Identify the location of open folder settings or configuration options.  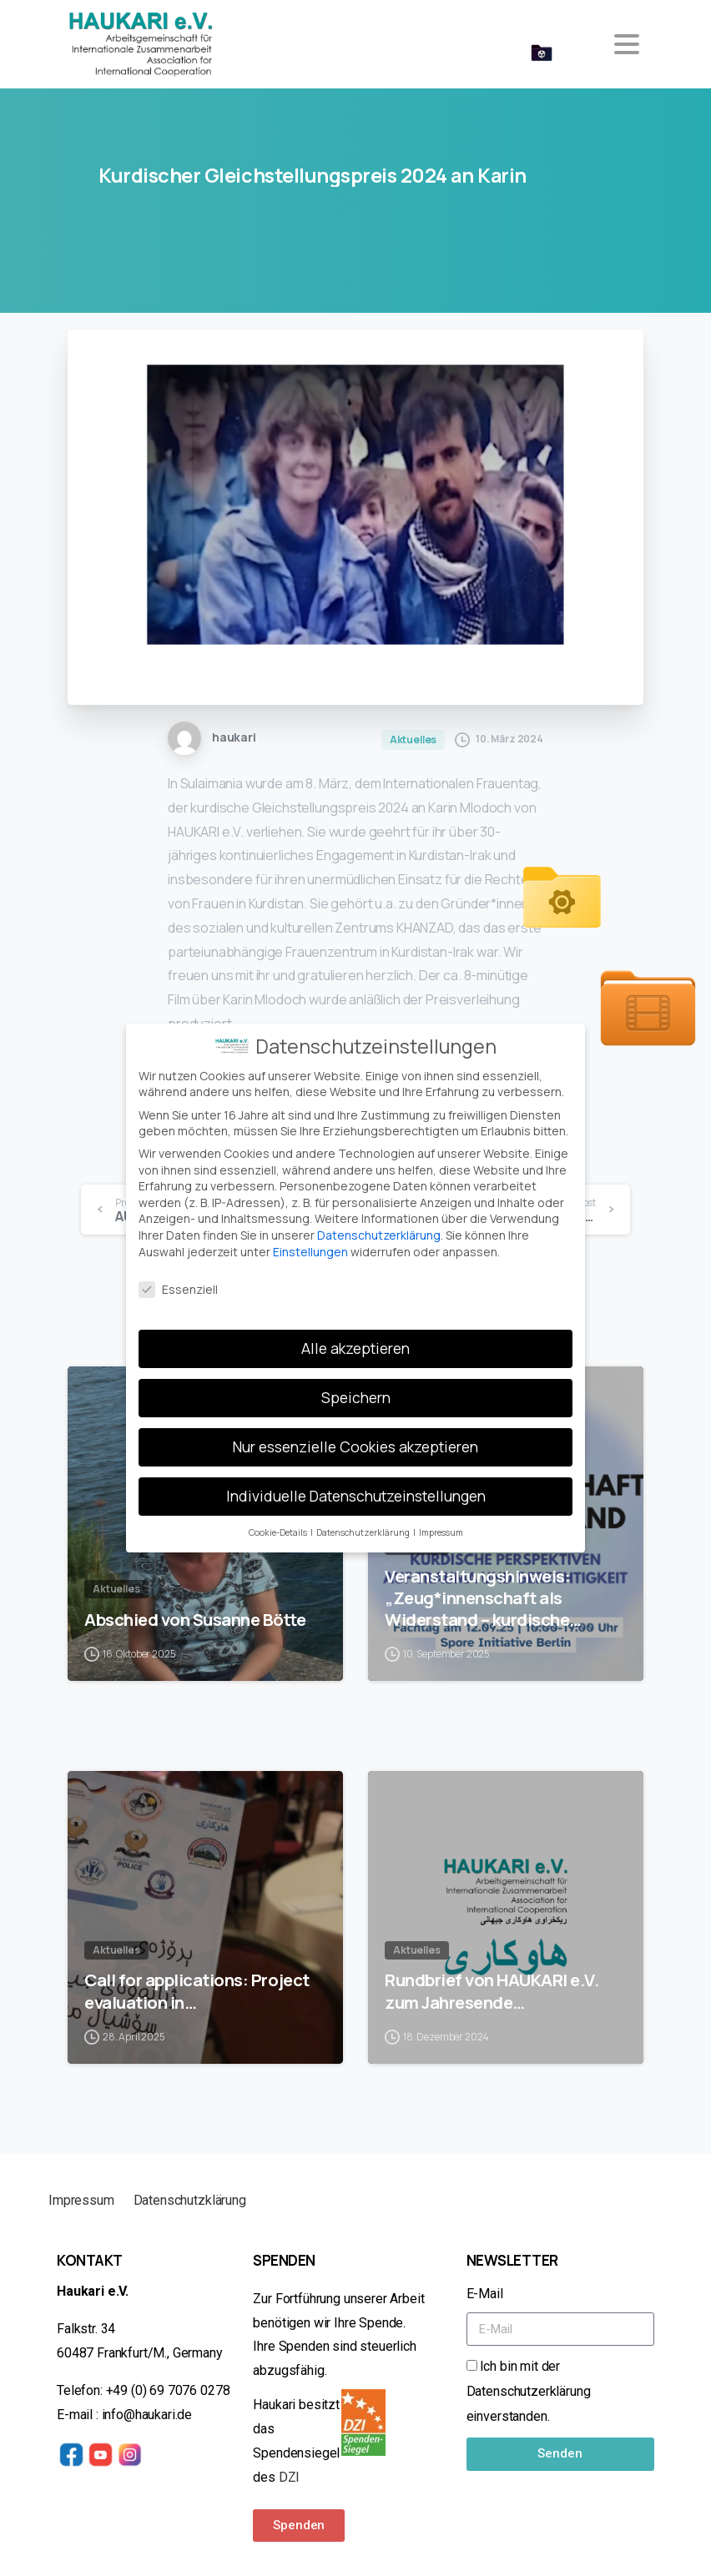
(562, 899).